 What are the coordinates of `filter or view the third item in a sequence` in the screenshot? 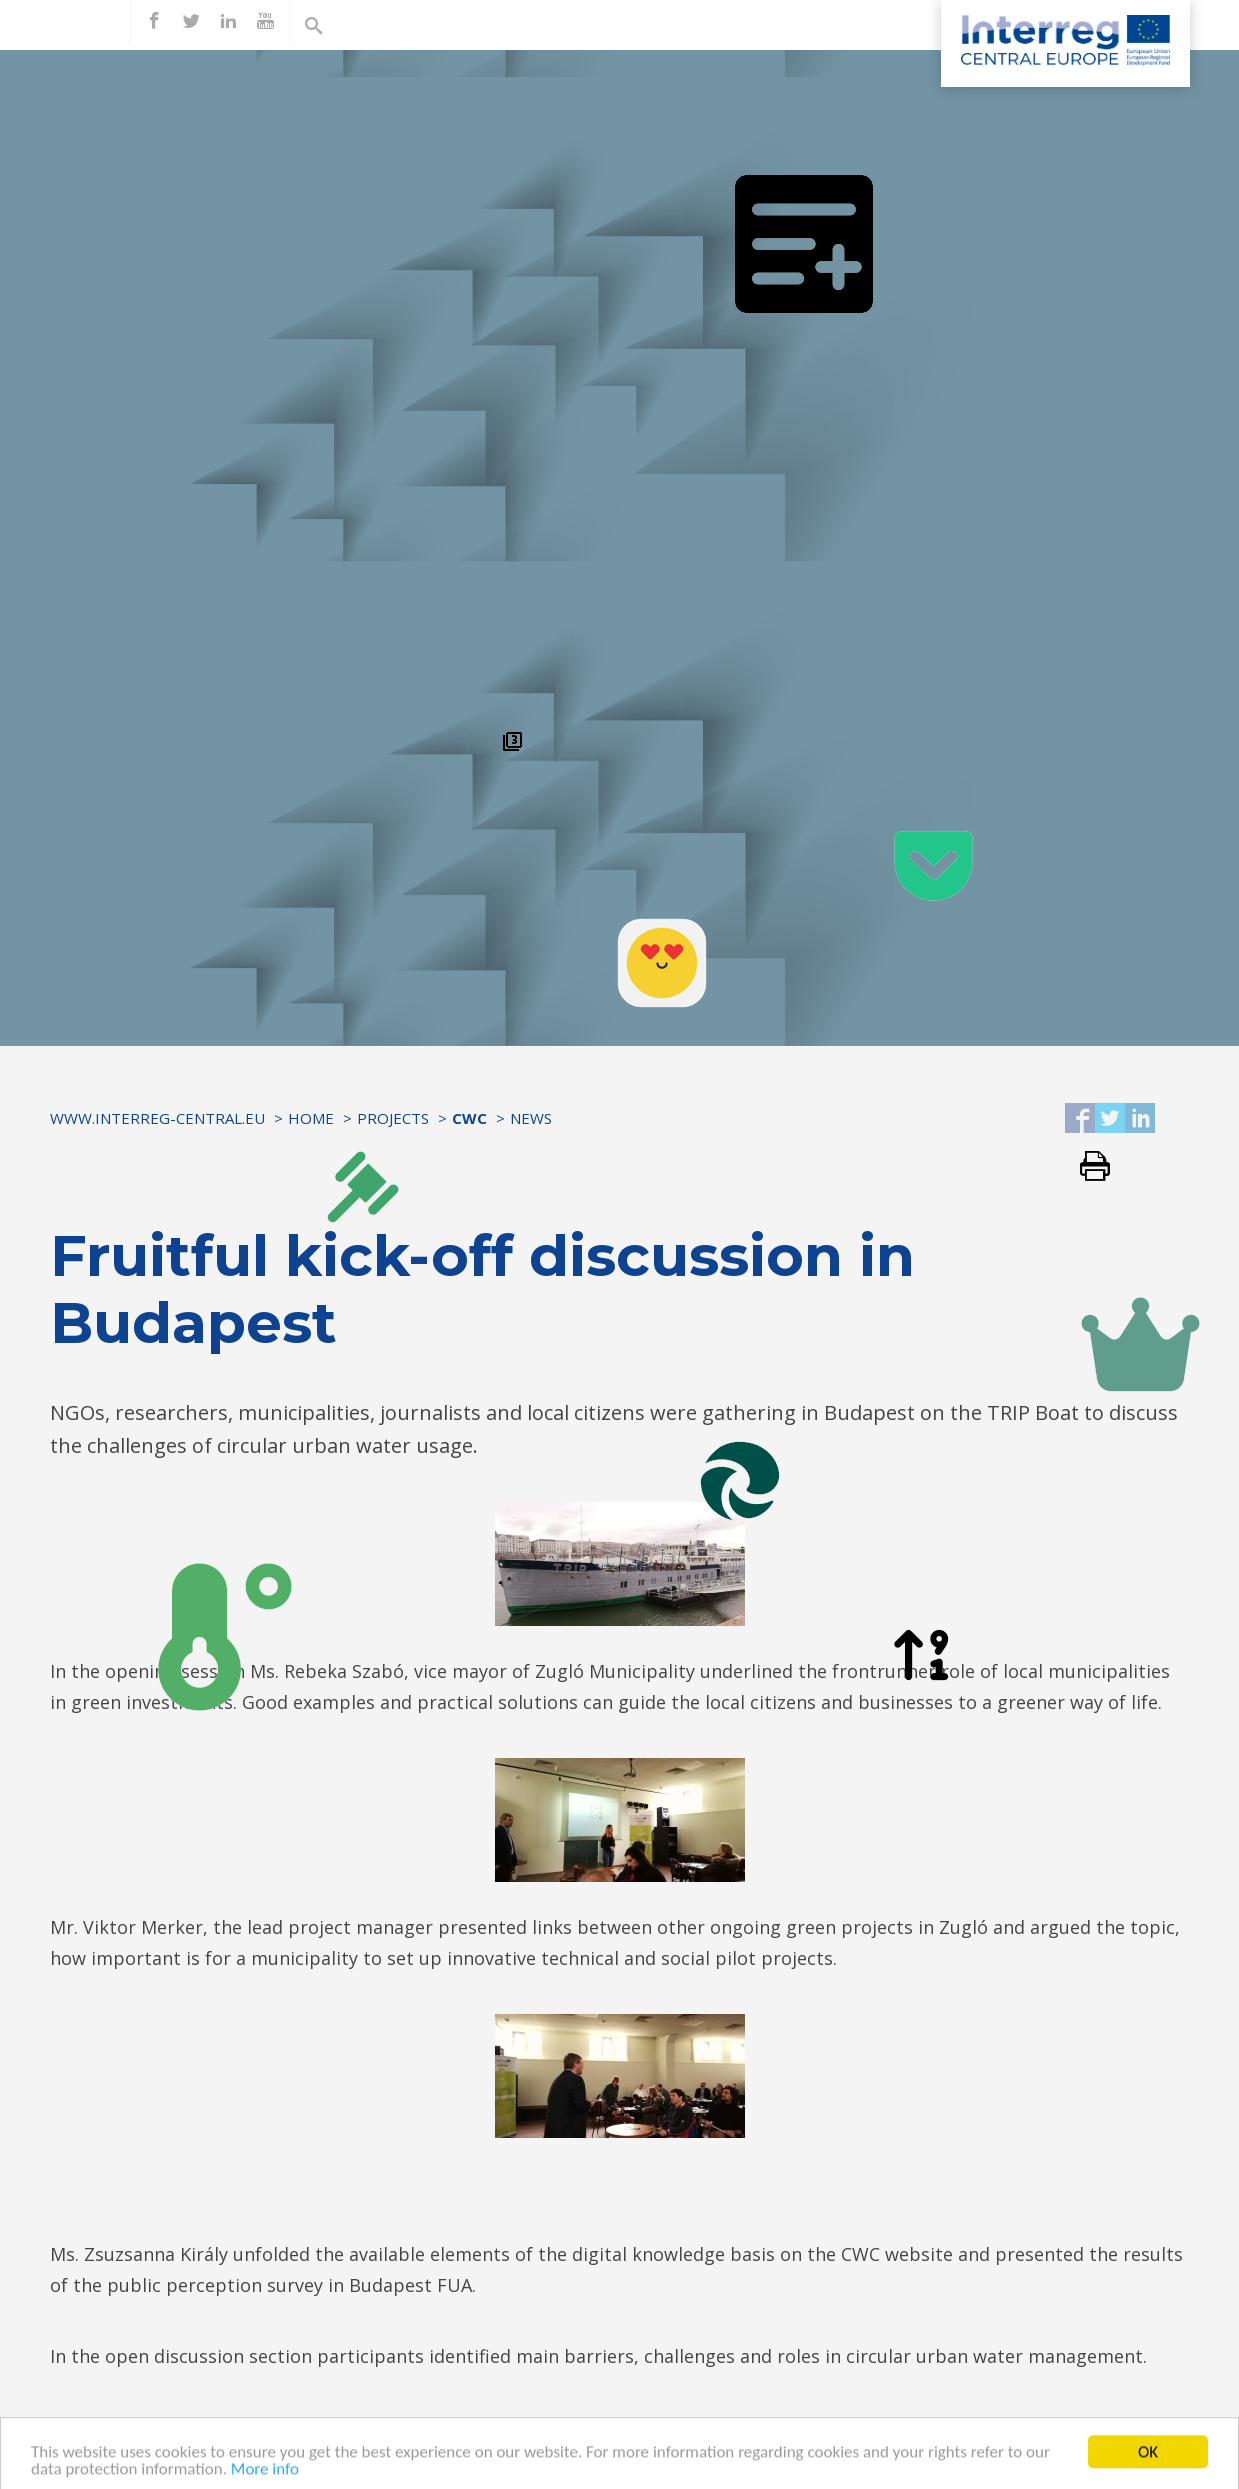 It's located at (512, 741).